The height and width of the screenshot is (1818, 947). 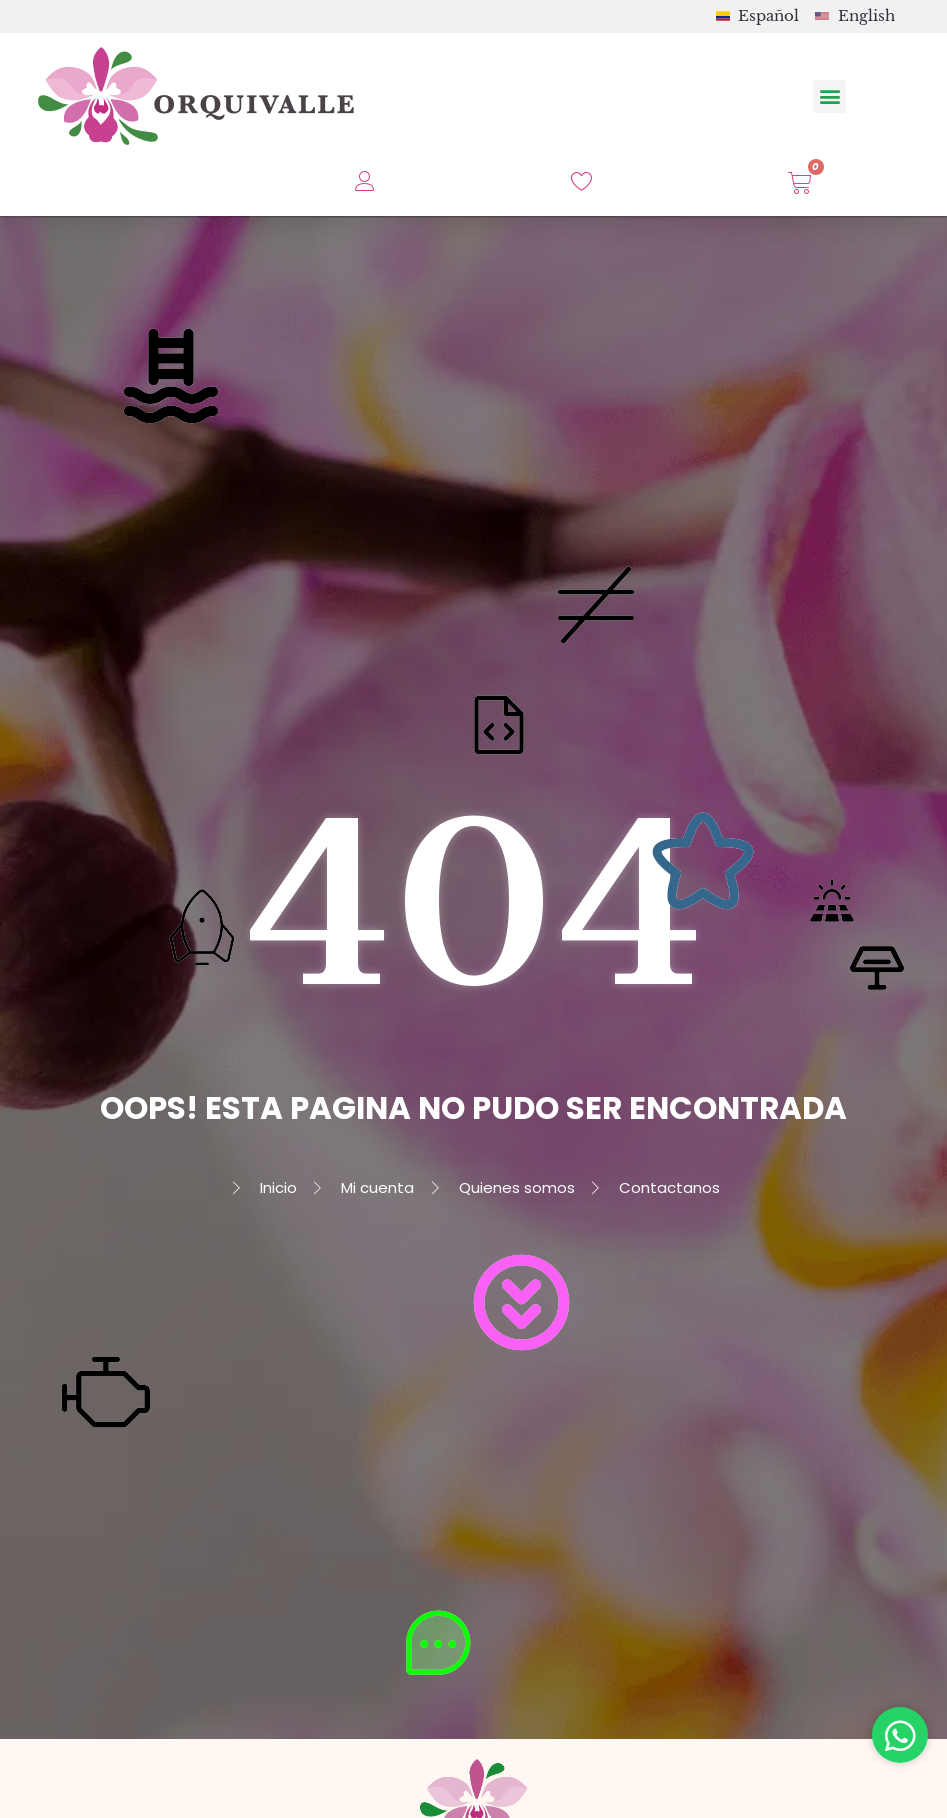 I want to click on indicates swimming pool amenity available, so click(x=171, y=376).